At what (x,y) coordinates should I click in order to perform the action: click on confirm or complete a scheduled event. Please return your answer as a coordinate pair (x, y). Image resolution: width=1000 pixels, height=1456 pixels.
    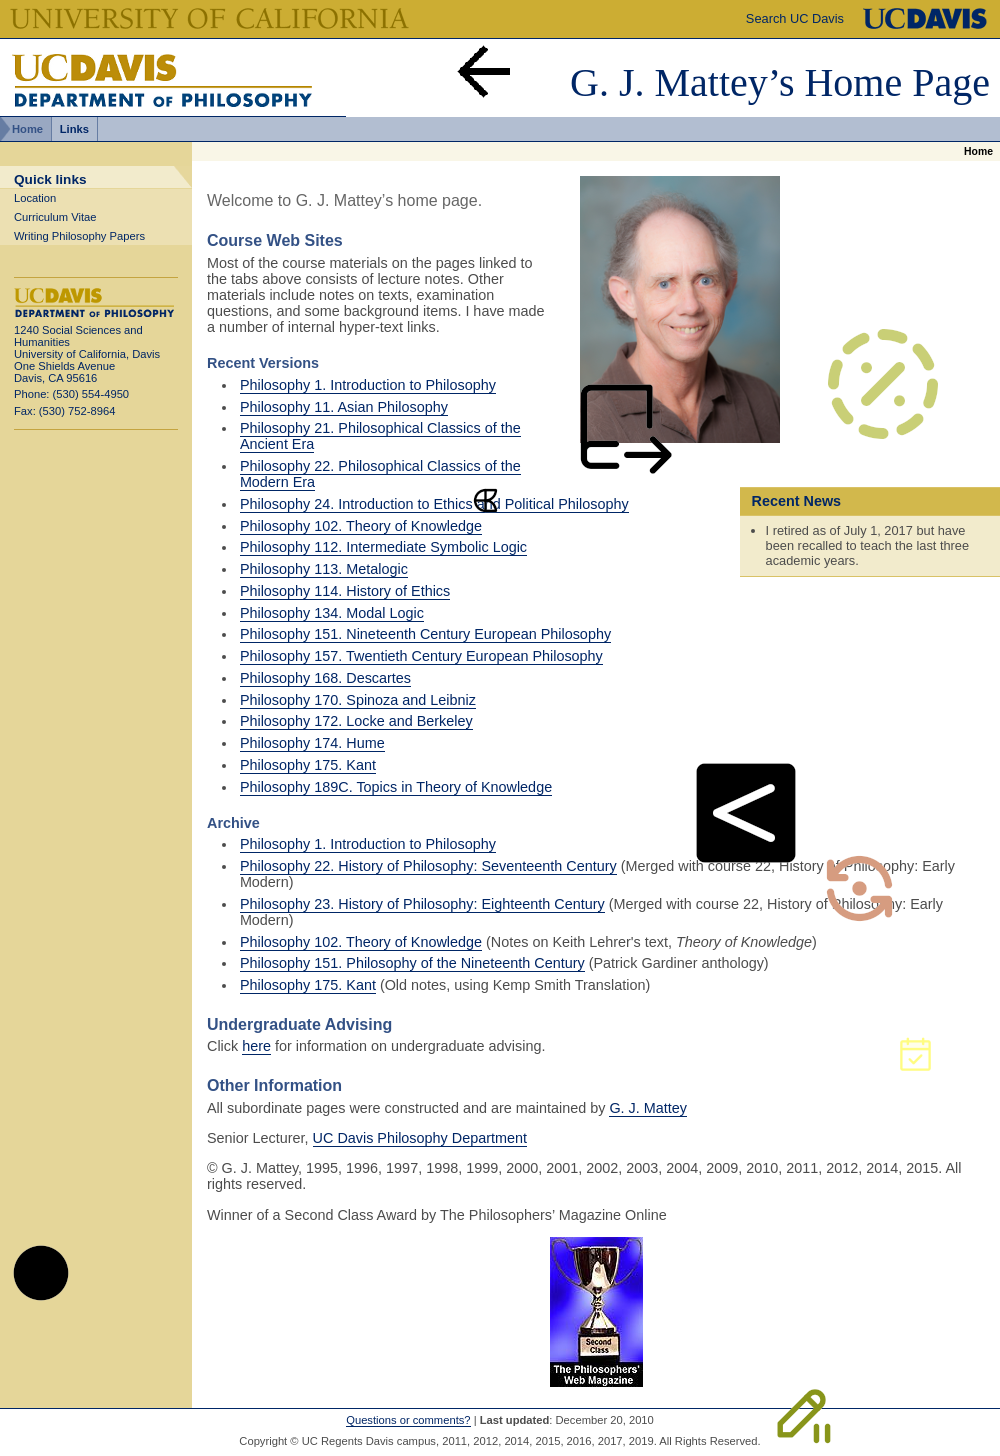
    Looking at the image, I should click on (915, 1055).